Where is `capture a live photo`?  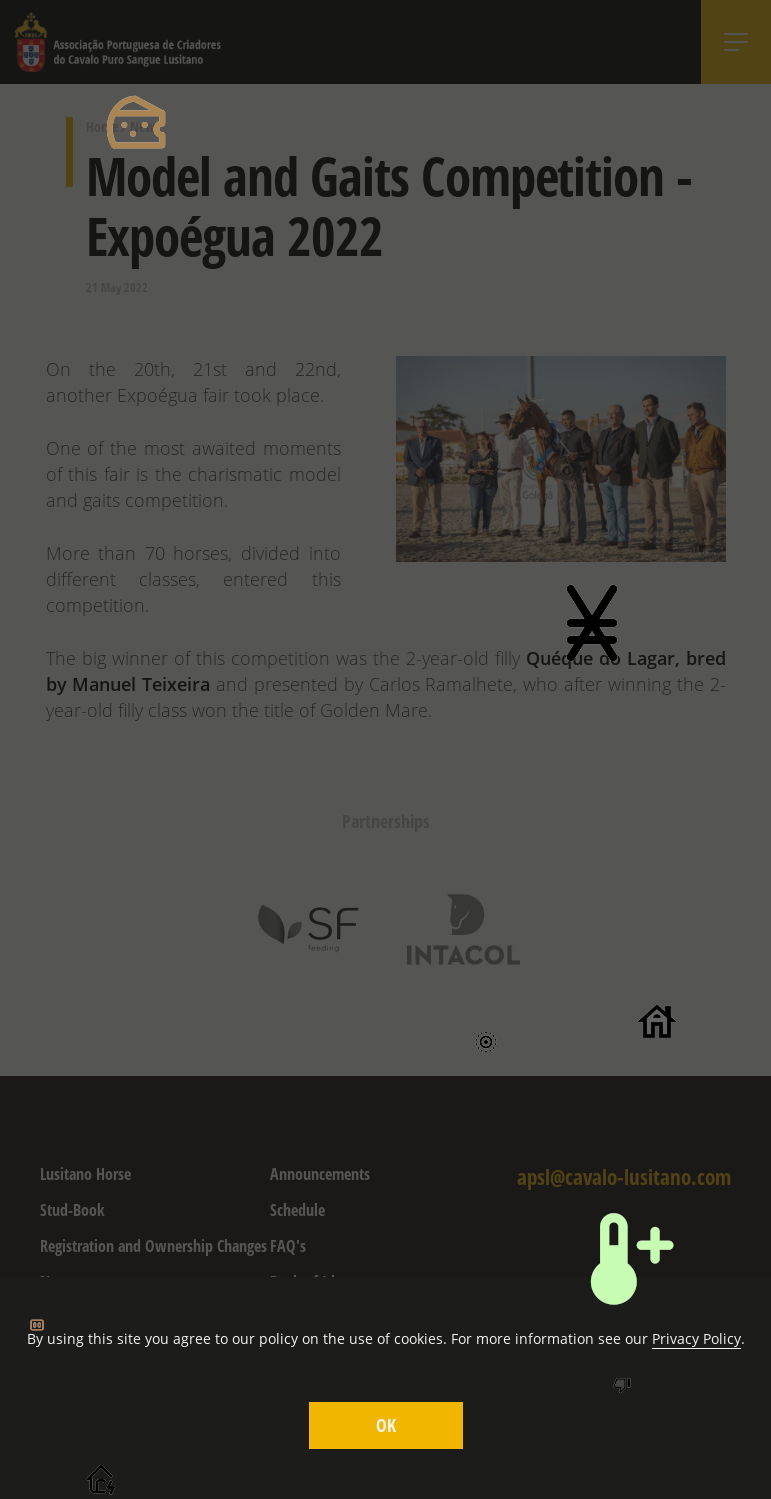 capture a live photo is located at coordinates (486, 1042).